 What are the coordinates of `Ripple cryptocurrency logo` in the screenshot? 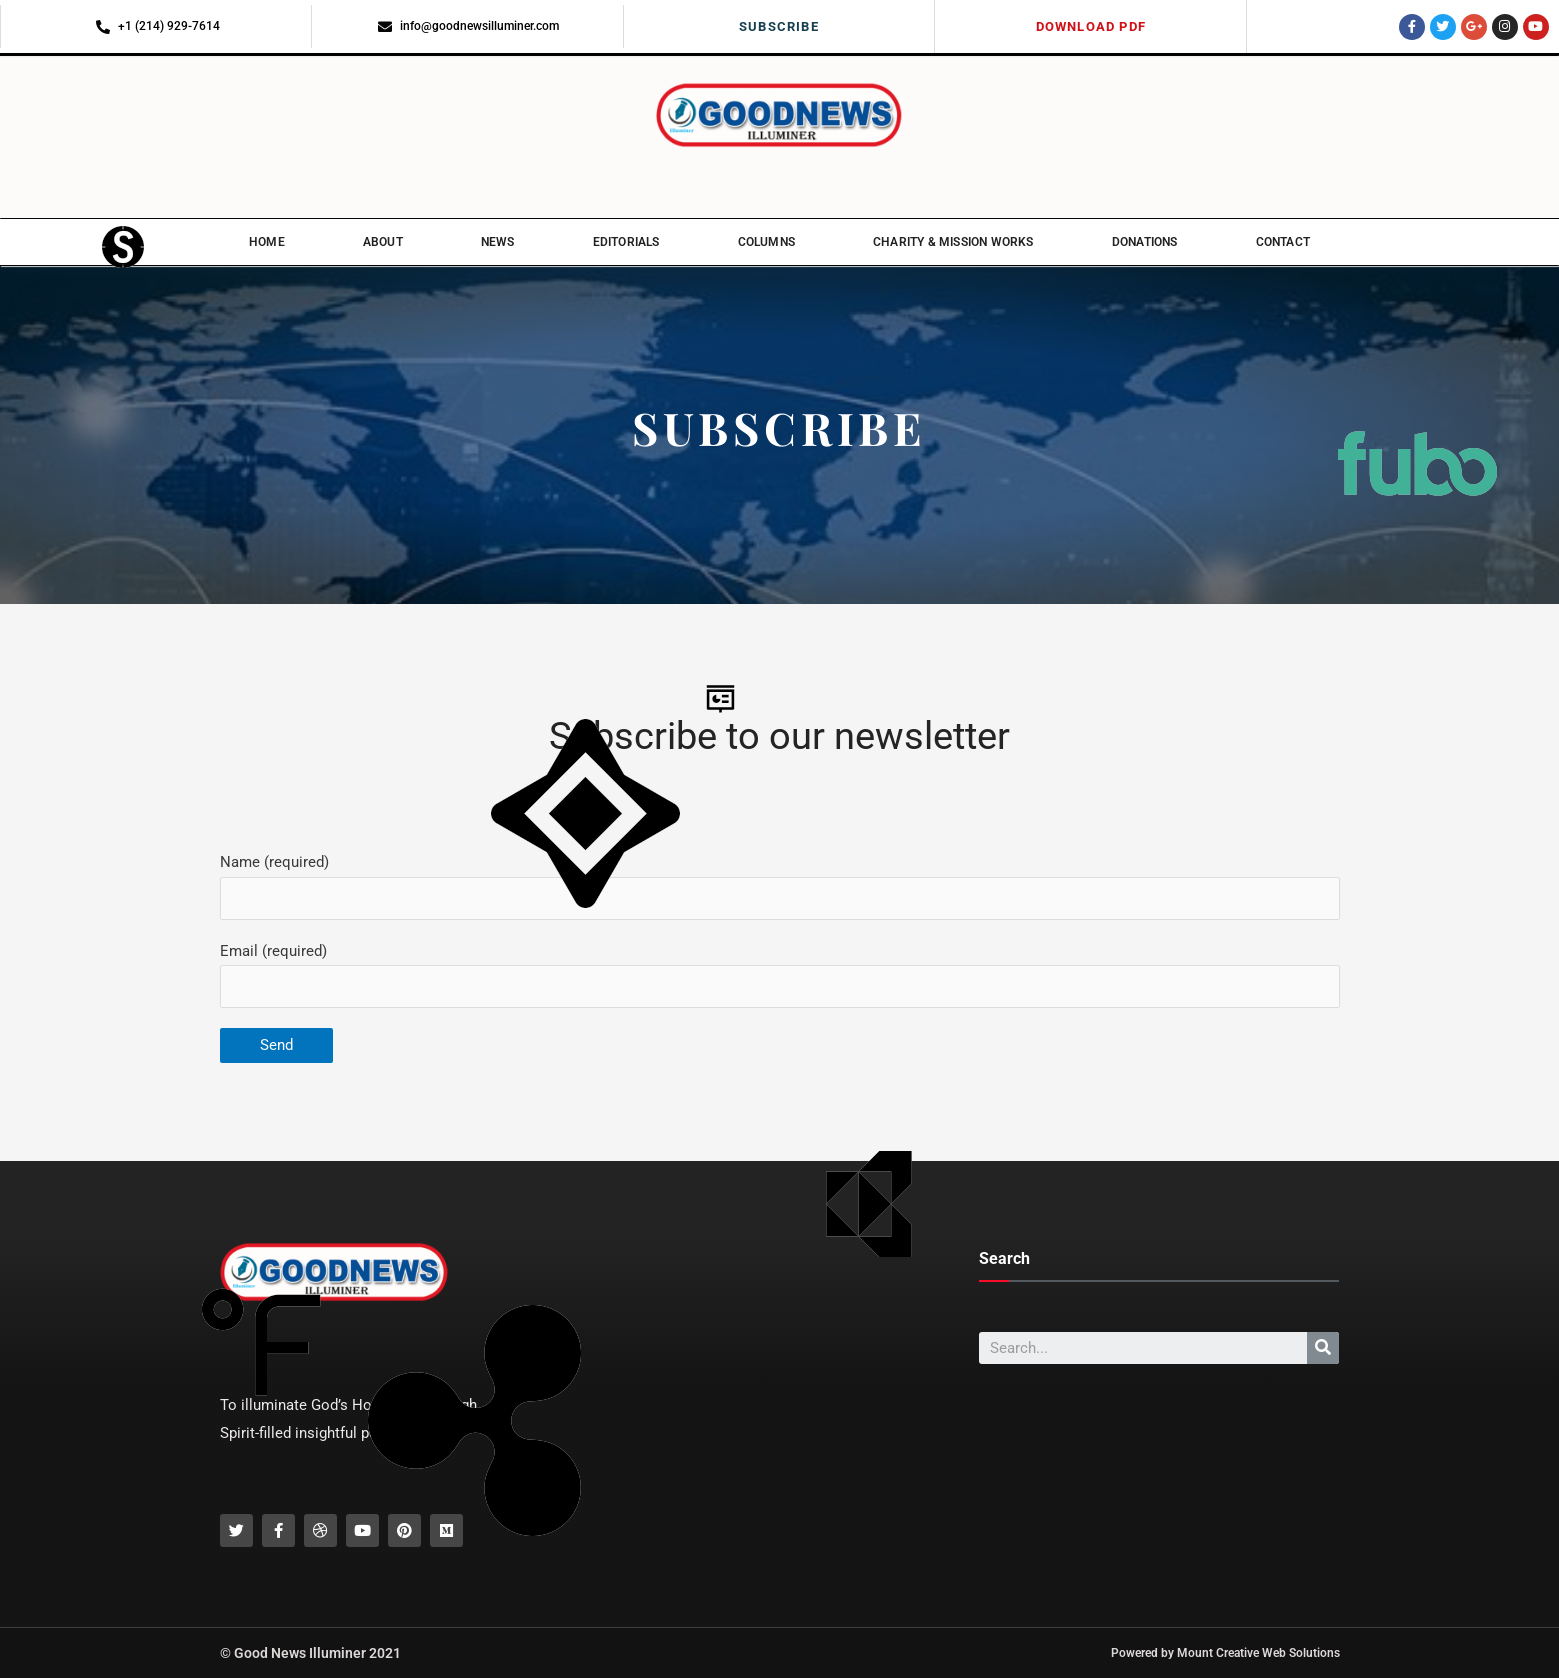 It's located at (474, 1420).